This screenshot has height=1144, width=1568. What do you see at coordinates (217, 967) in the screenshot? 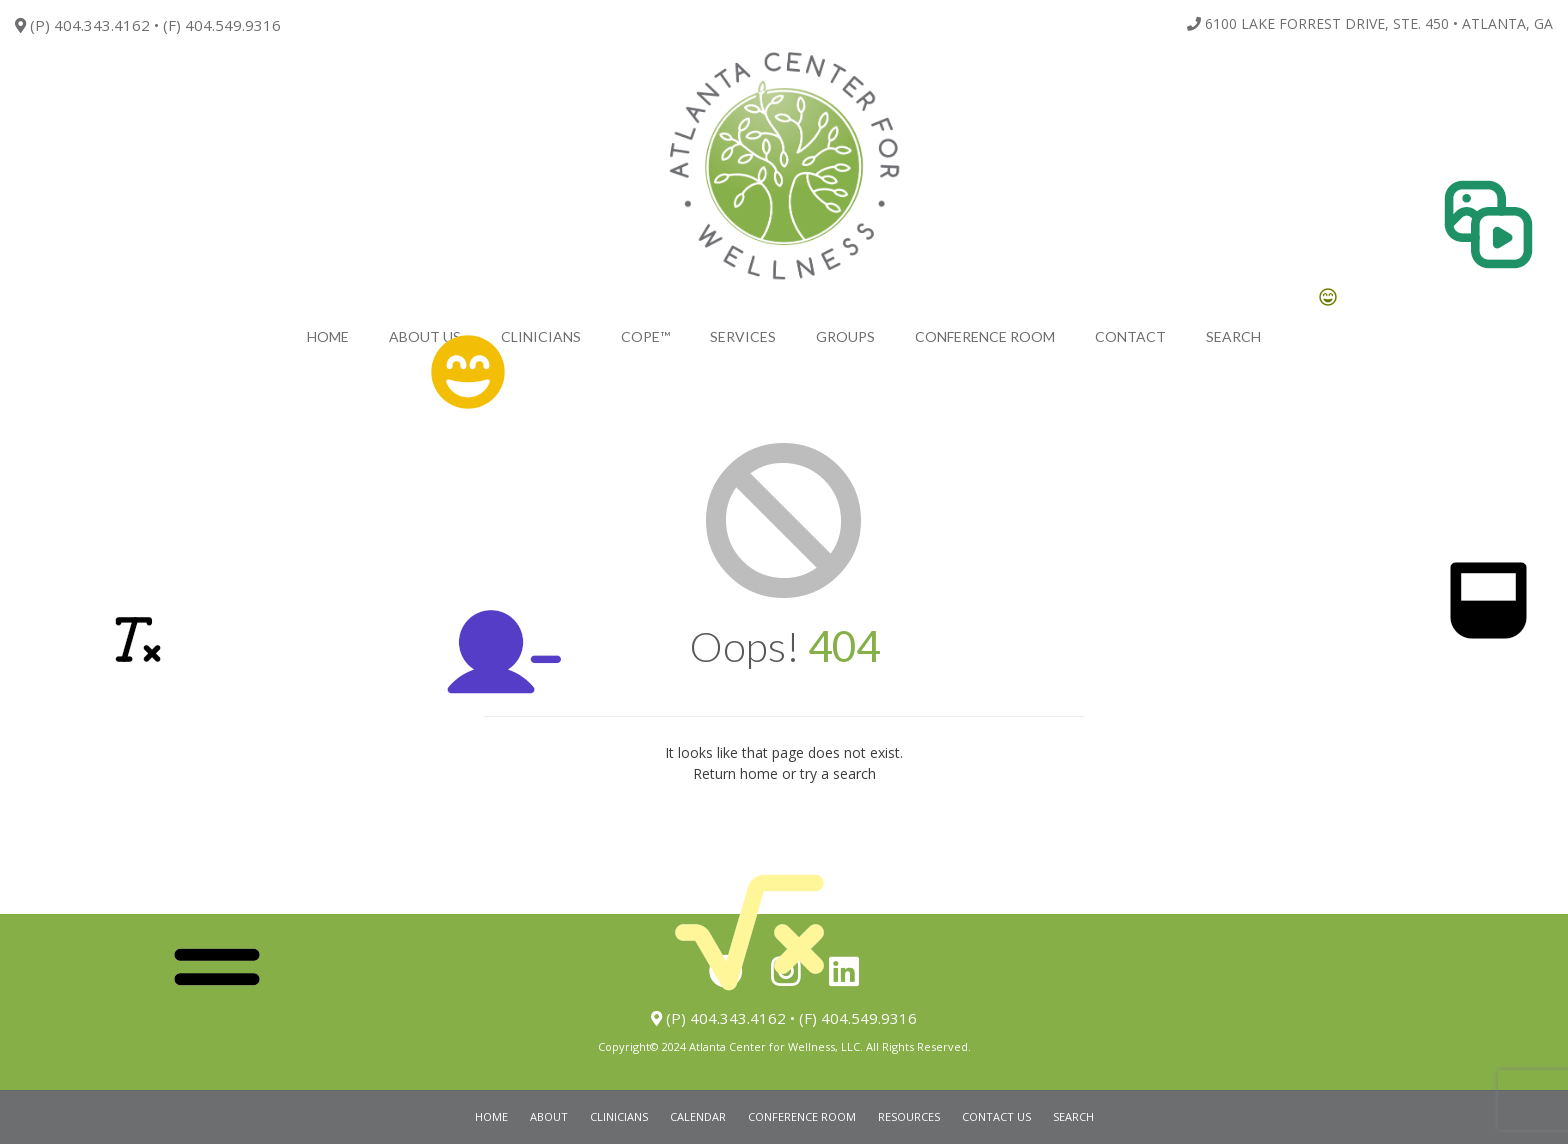
I see `drag to reorder or rearrange items` at bounding box center [217, 967].